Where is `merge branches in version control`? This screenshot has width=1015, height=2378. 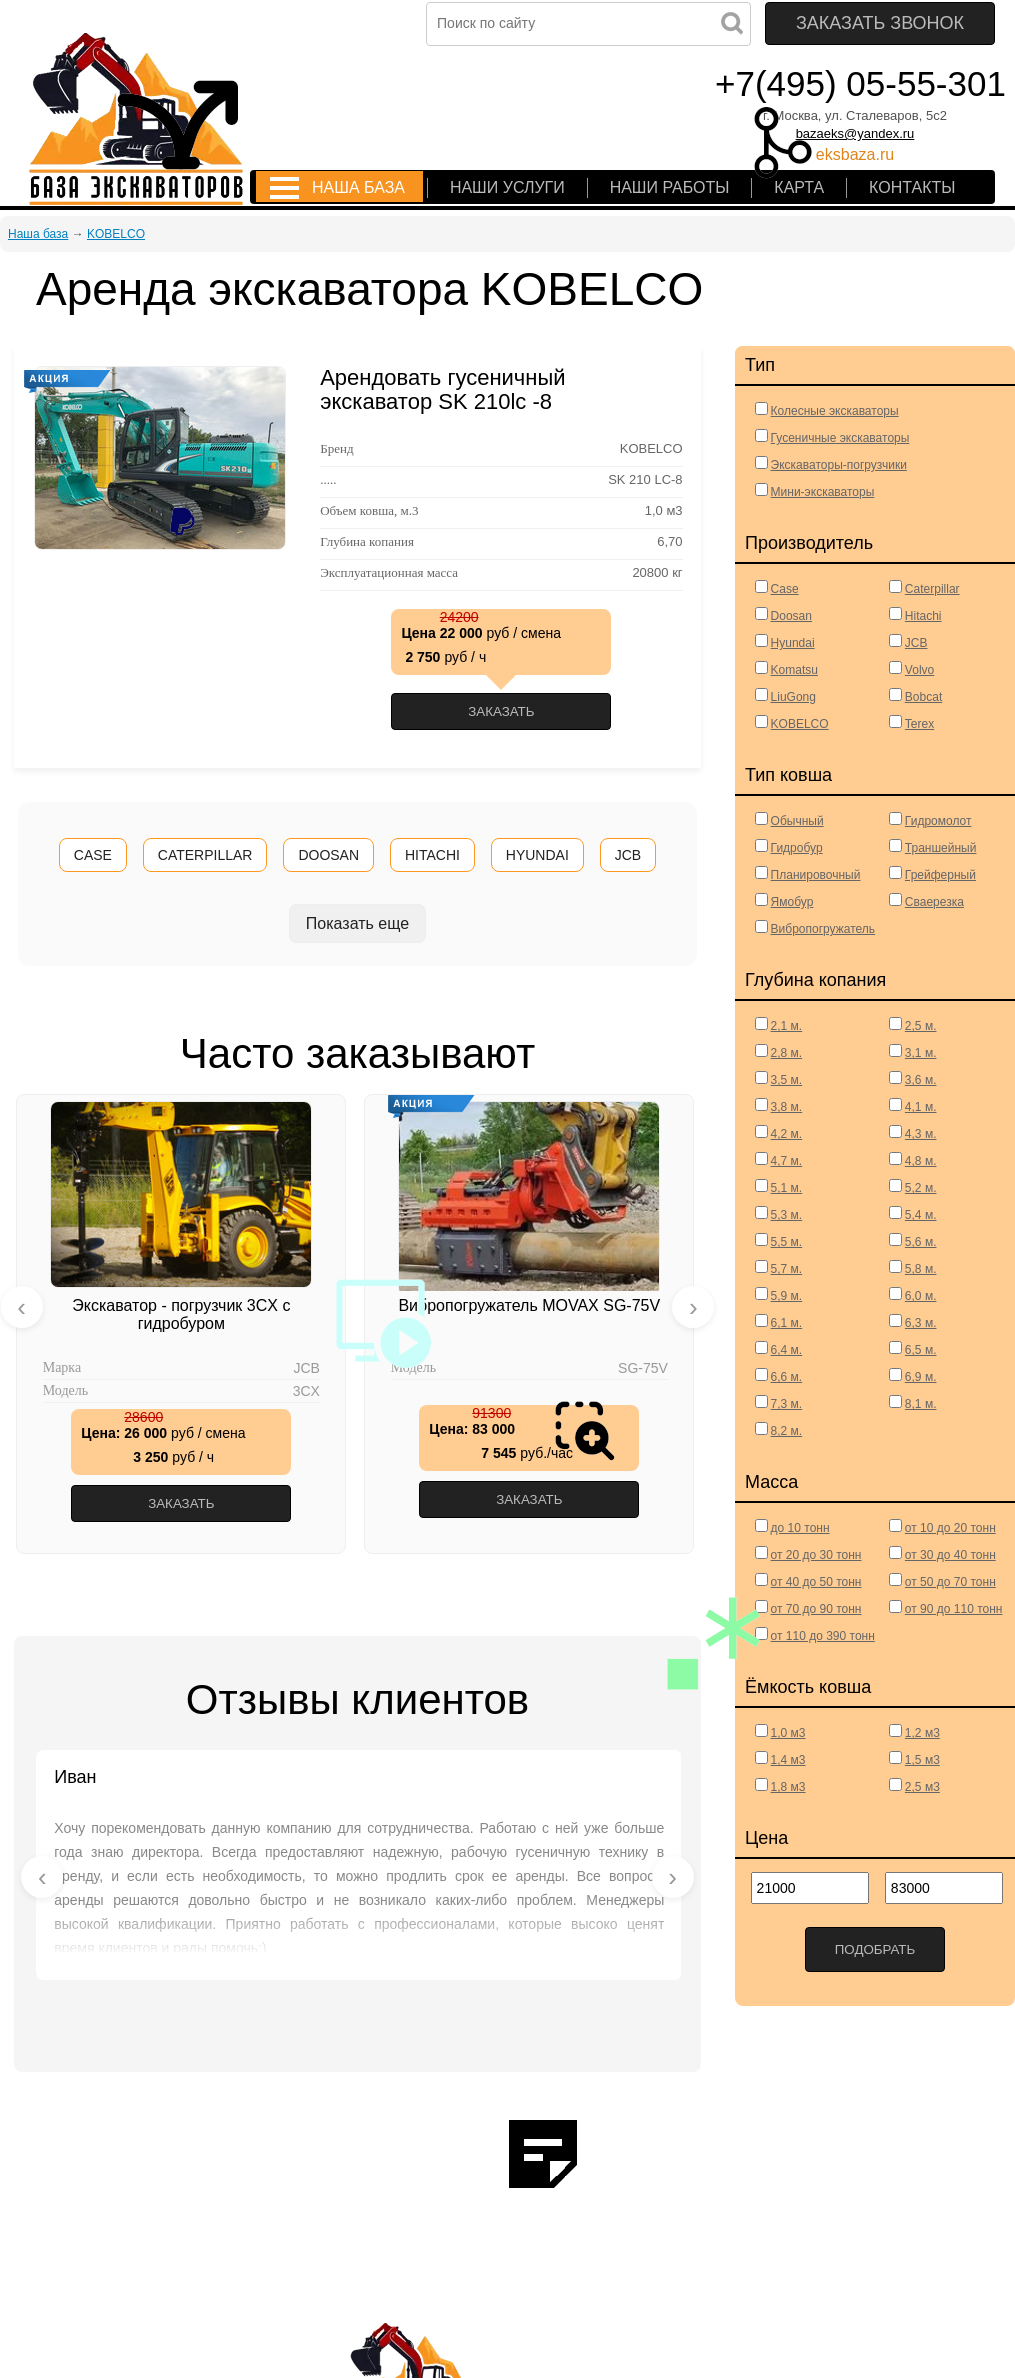
merge branches in version control is located at coordinates (783, 145).